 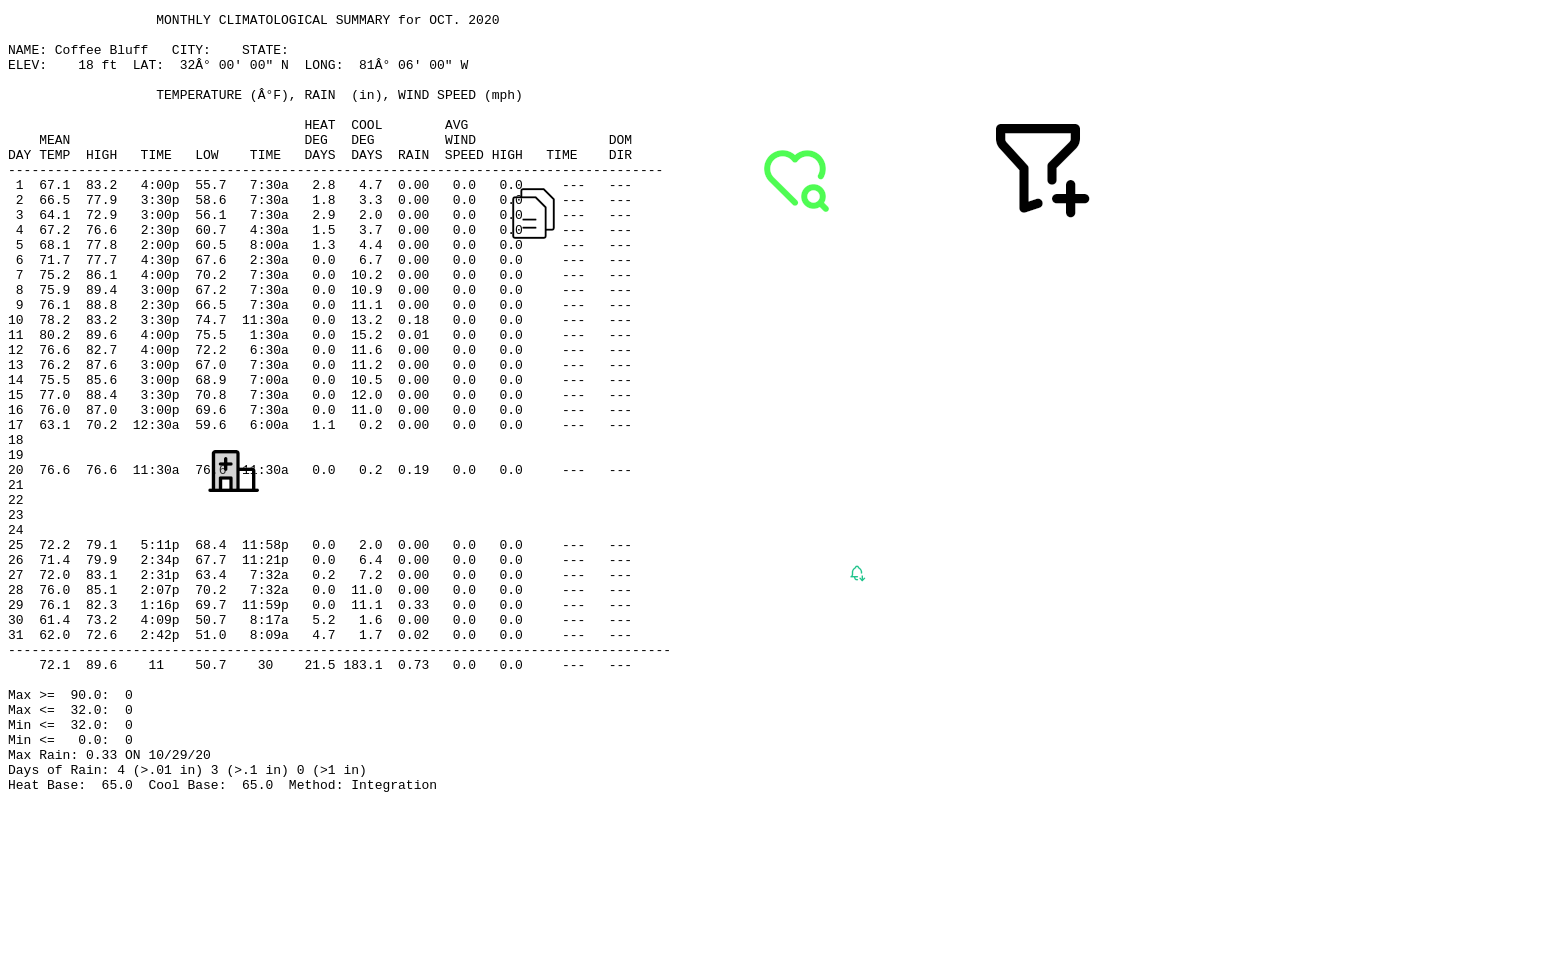 What do you see at coordinates (795, 178) in the screenshot?
I see `search your liked or favorited items` at bounding box center [795, 178].